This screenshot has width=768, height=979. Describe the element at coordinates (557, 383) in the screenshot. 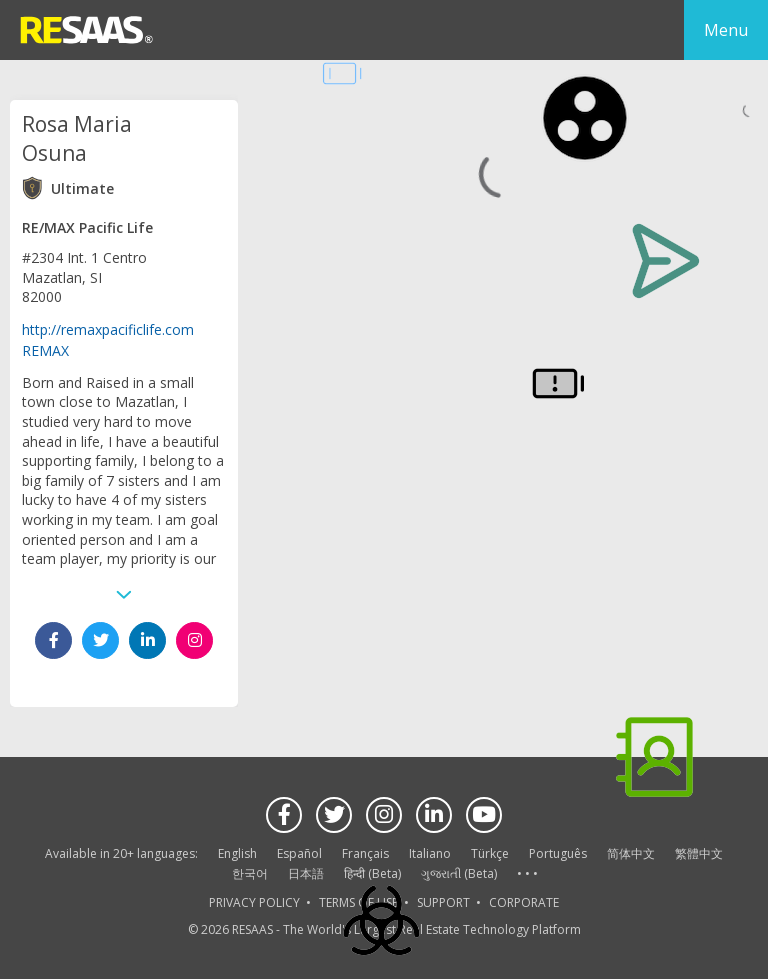

I see `indicates low battery warning` at that location.